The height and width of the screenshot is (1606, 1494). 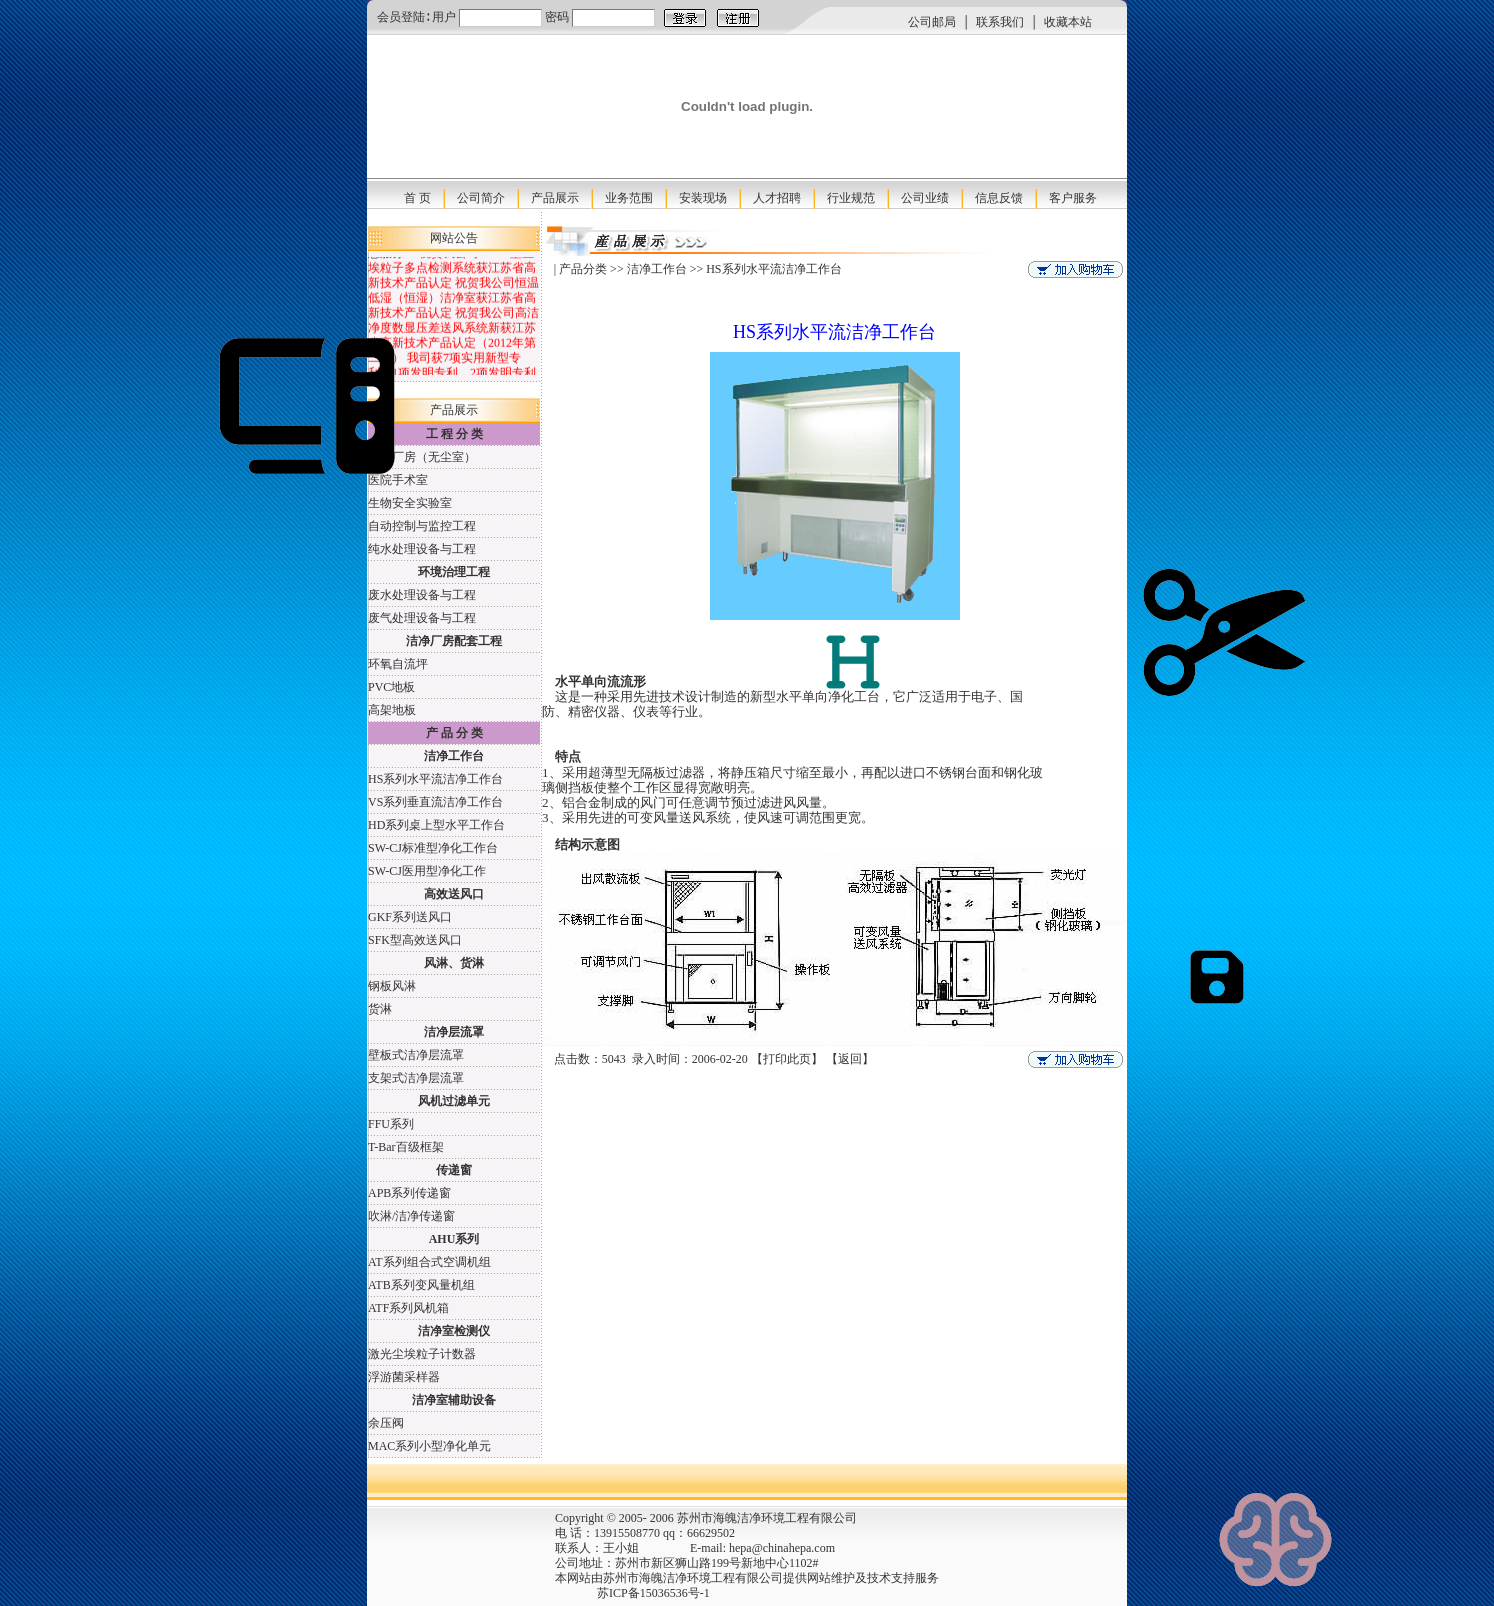 I want to click on cut selected text or content, so click(x=1224, y=632).